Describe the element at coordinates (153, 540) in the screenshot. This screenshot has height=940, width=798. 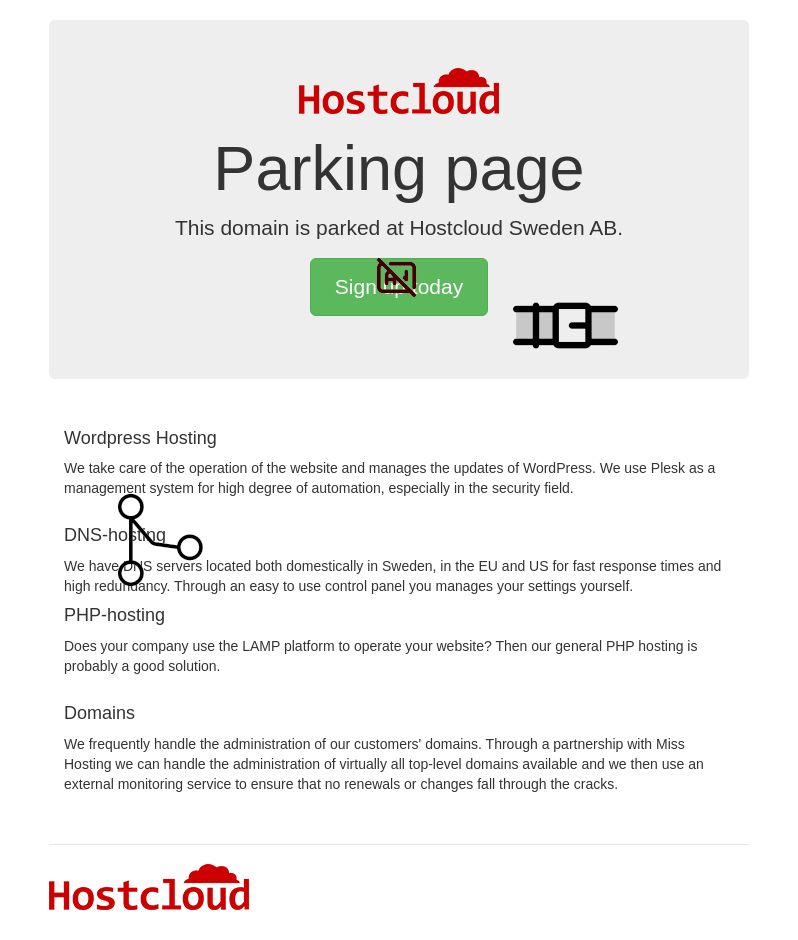
I see `merge branches in version control` at that location.